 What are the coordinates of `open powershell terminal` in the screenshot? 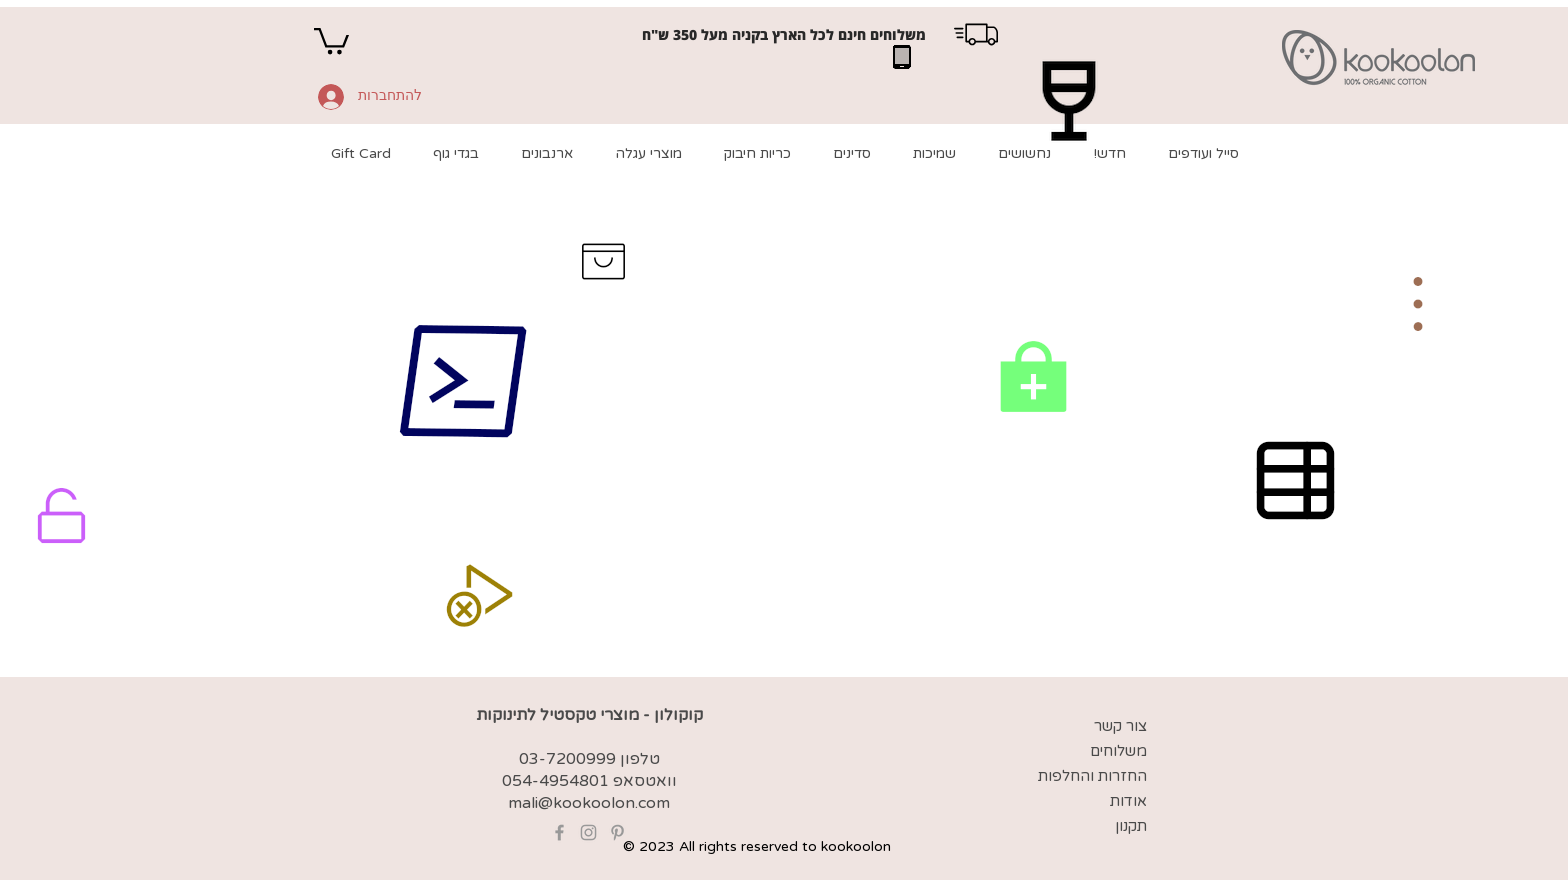 It's located at (463, 381).